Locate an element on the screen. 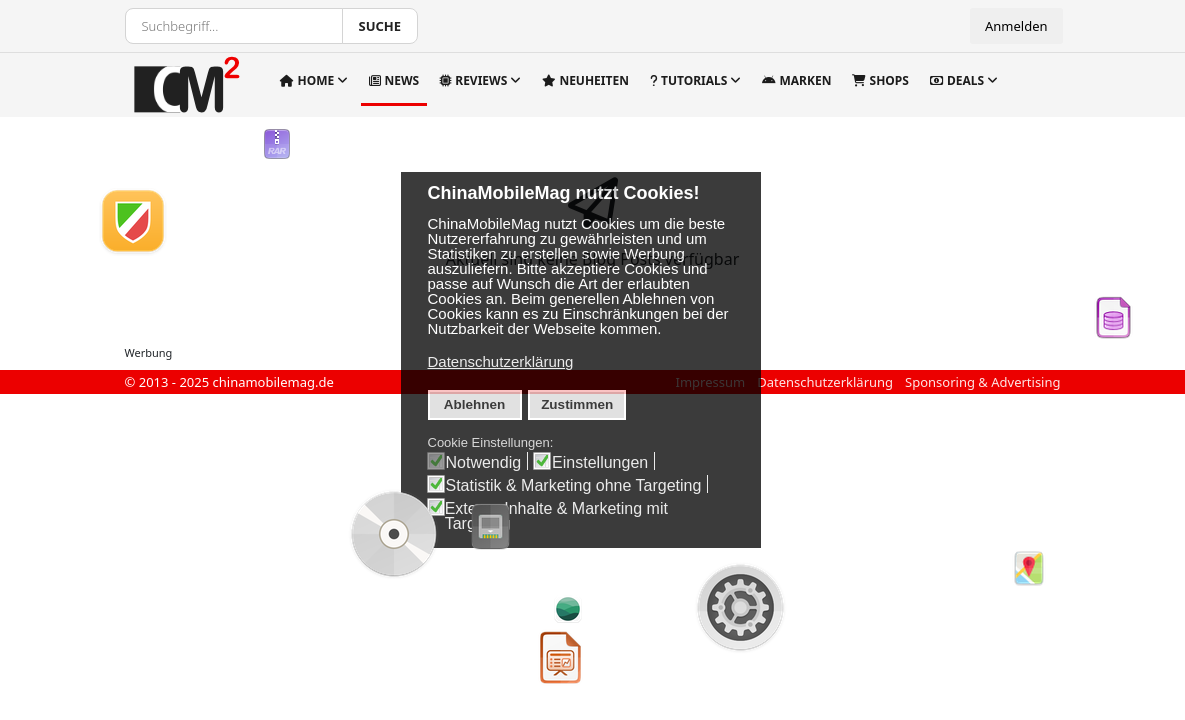  eject or unmount a DVD disc is located at coordinates (394, 534).